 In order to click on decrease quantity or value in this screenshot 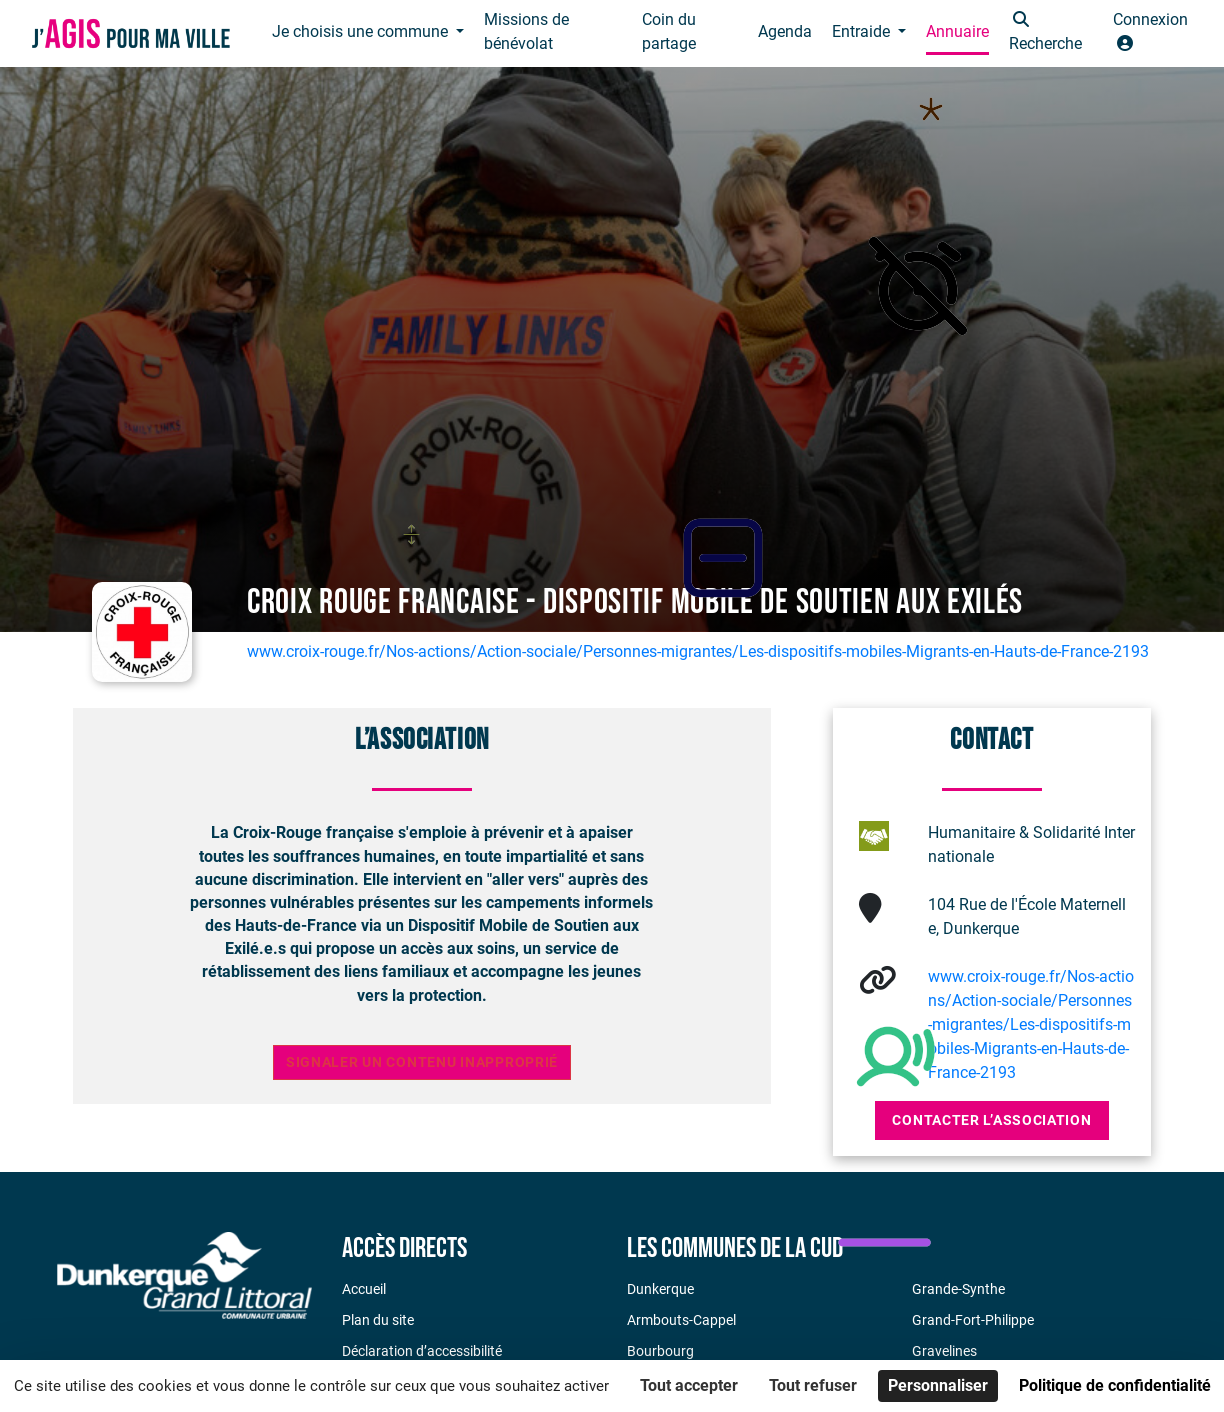, I will do `click(884, 1242)`.